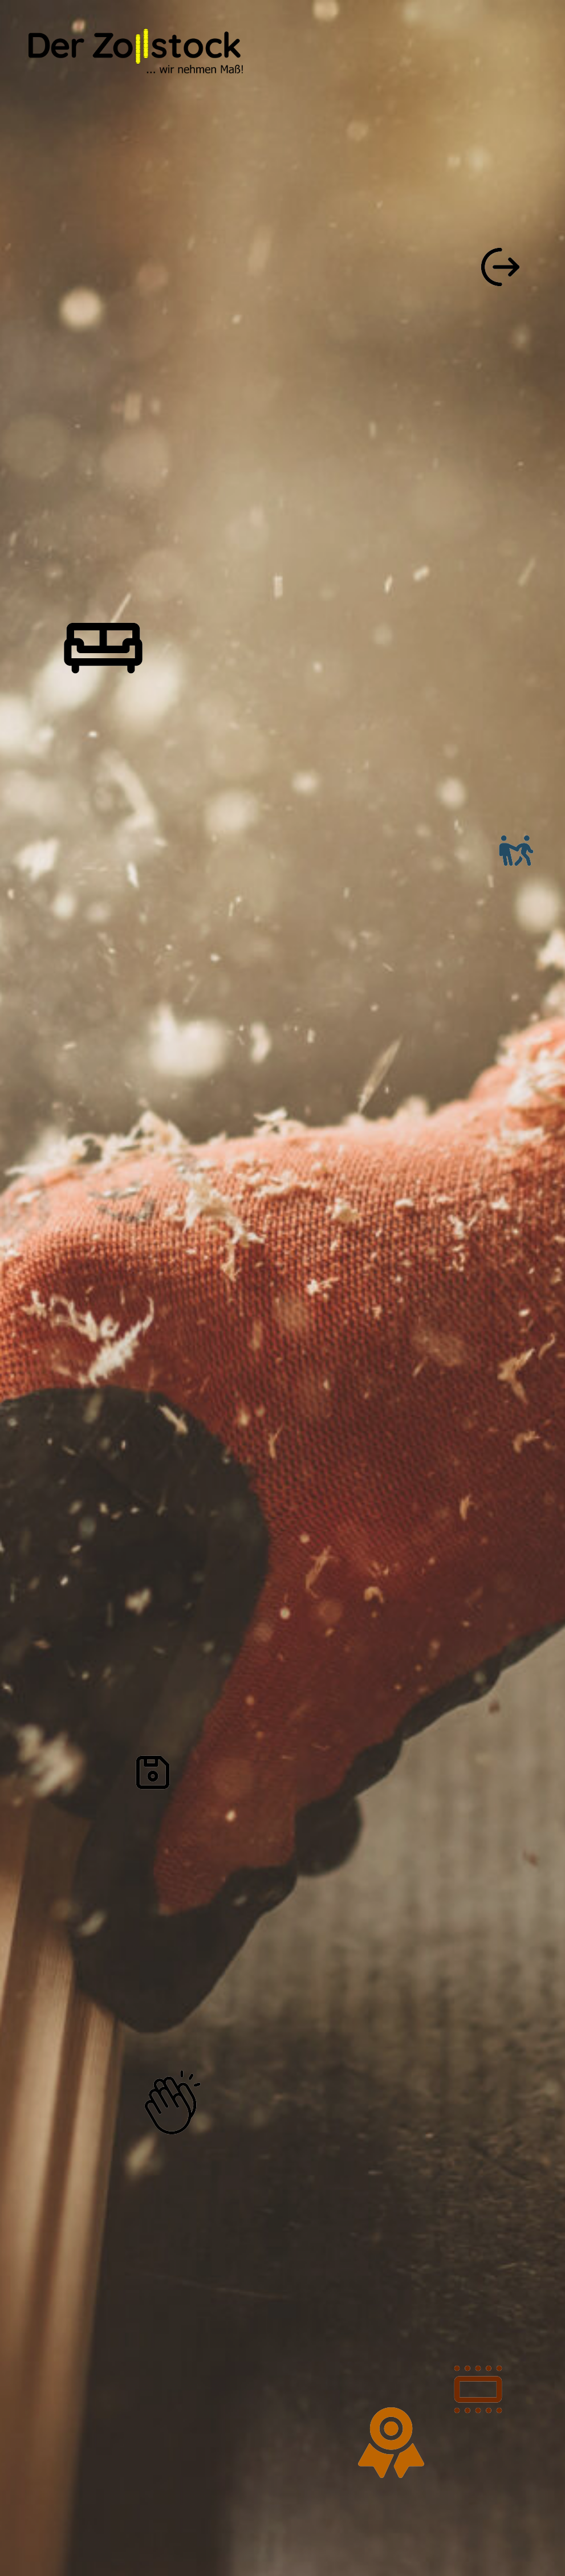 This screenshot has height=2576, width=565. I want to click on indicates evacuation or emergency exit in progress, so click(516, 850).